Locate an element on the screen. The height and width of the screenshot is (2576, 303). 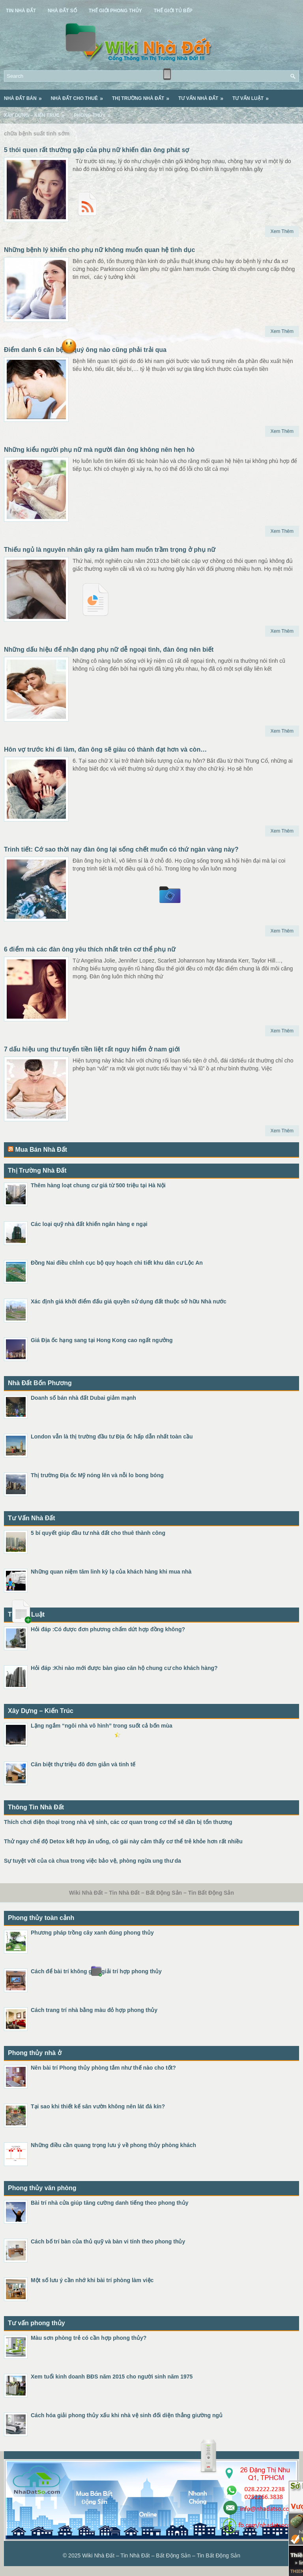
create a new folder is located at coordinates (96, 1971).